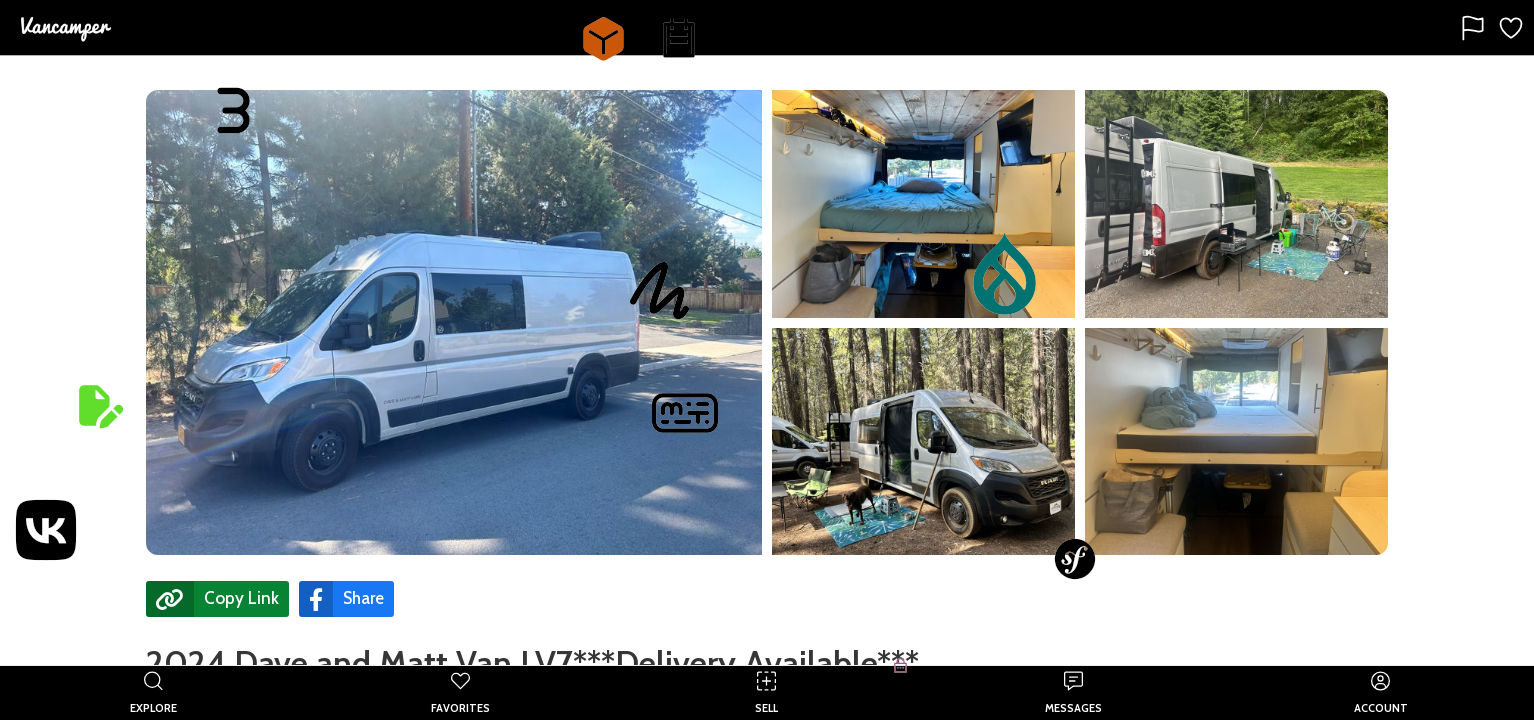 The image size is (1534, 720). What do you see at coordinates (1004, 273) in the screenshot?
I see `drupal content management system logo` at bounding box center [1004, 273].